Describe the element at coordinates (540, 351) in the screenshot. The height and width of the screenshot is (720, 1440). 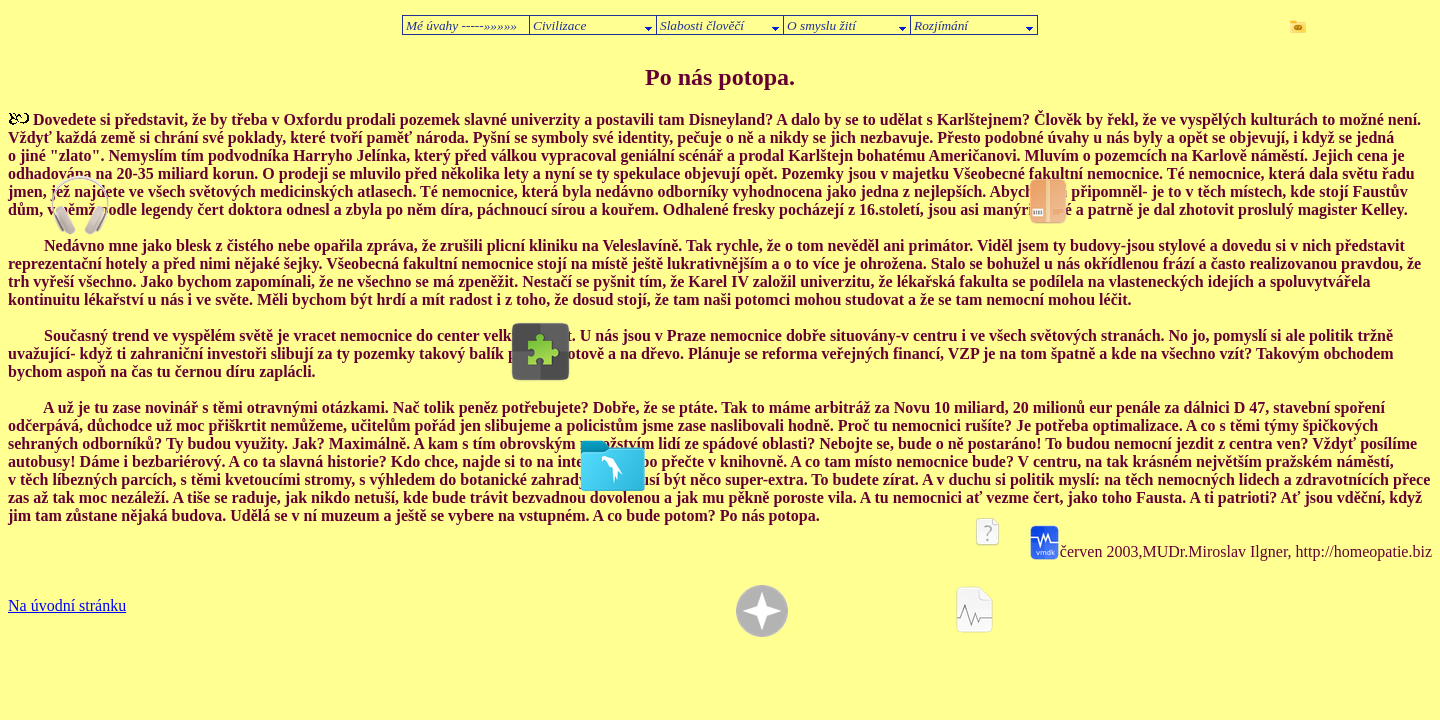
I see `browse or manage system add-ons` at that location.